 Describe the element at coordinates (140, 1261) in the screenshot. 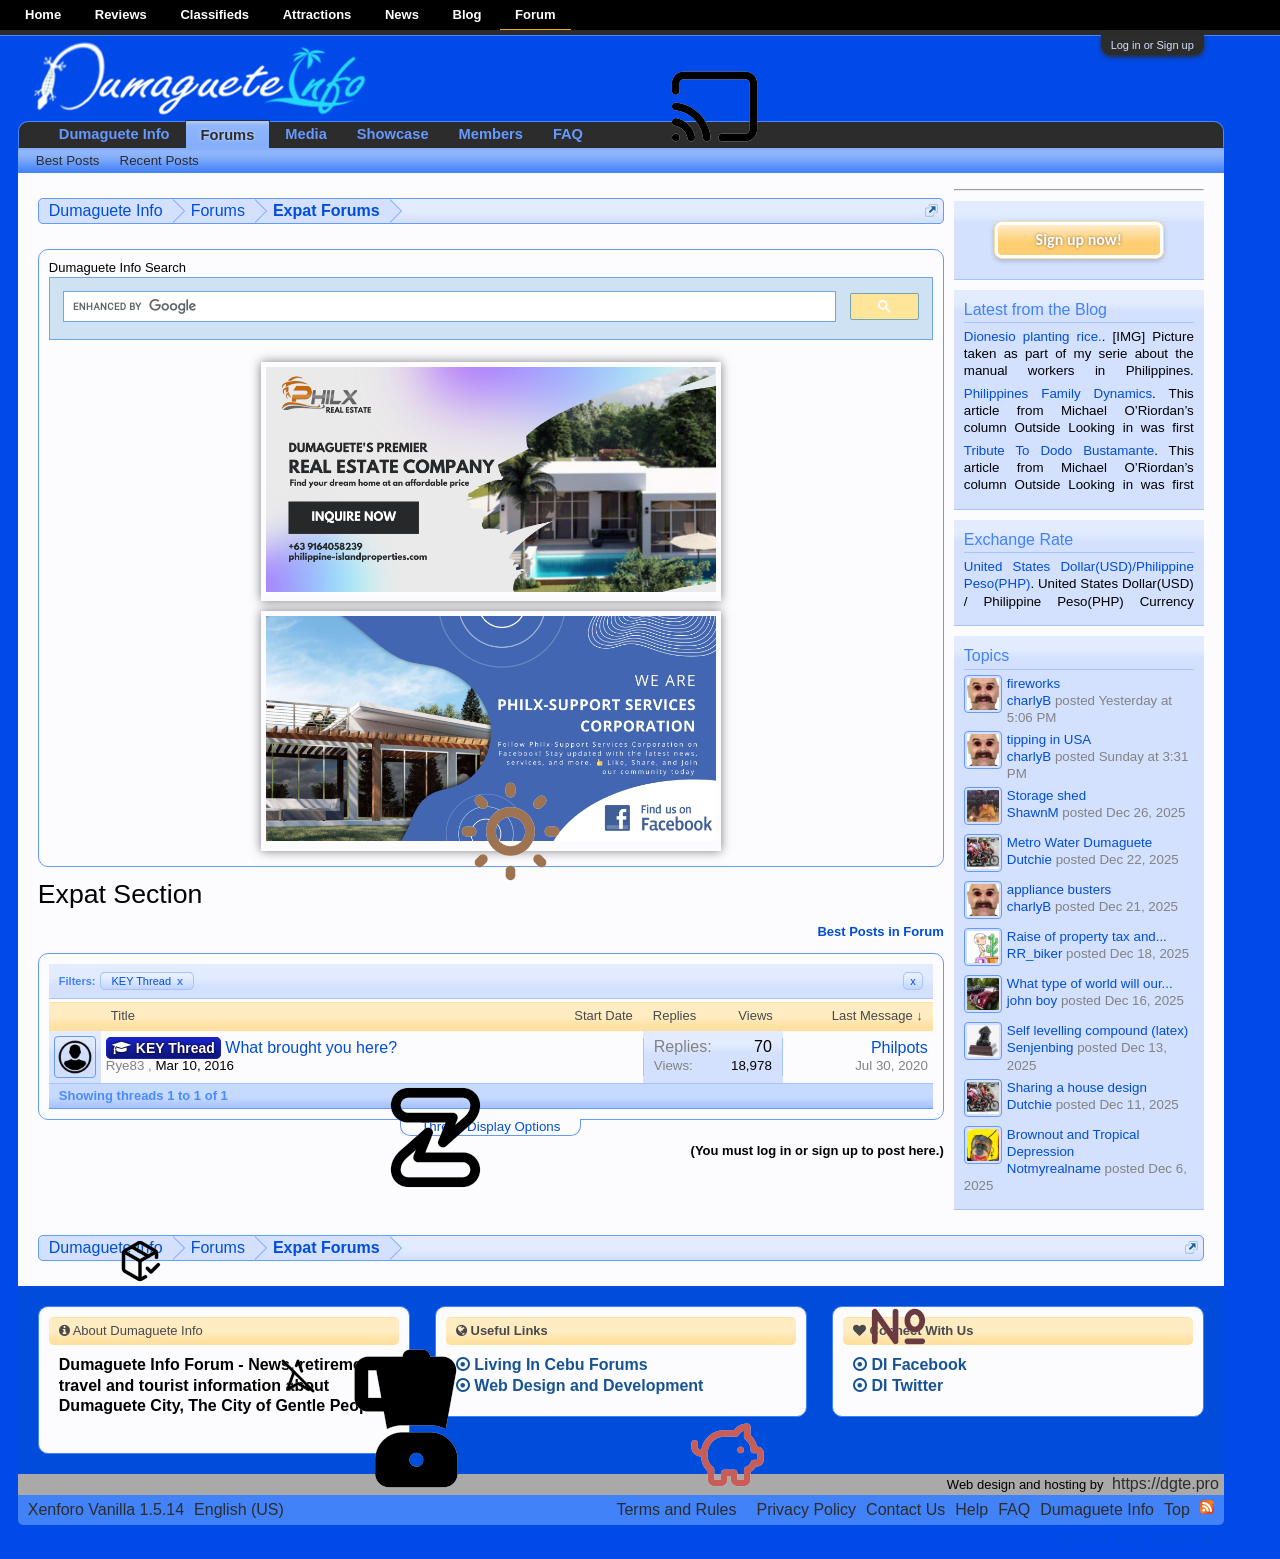

I see `order delivered successfully` at that location.